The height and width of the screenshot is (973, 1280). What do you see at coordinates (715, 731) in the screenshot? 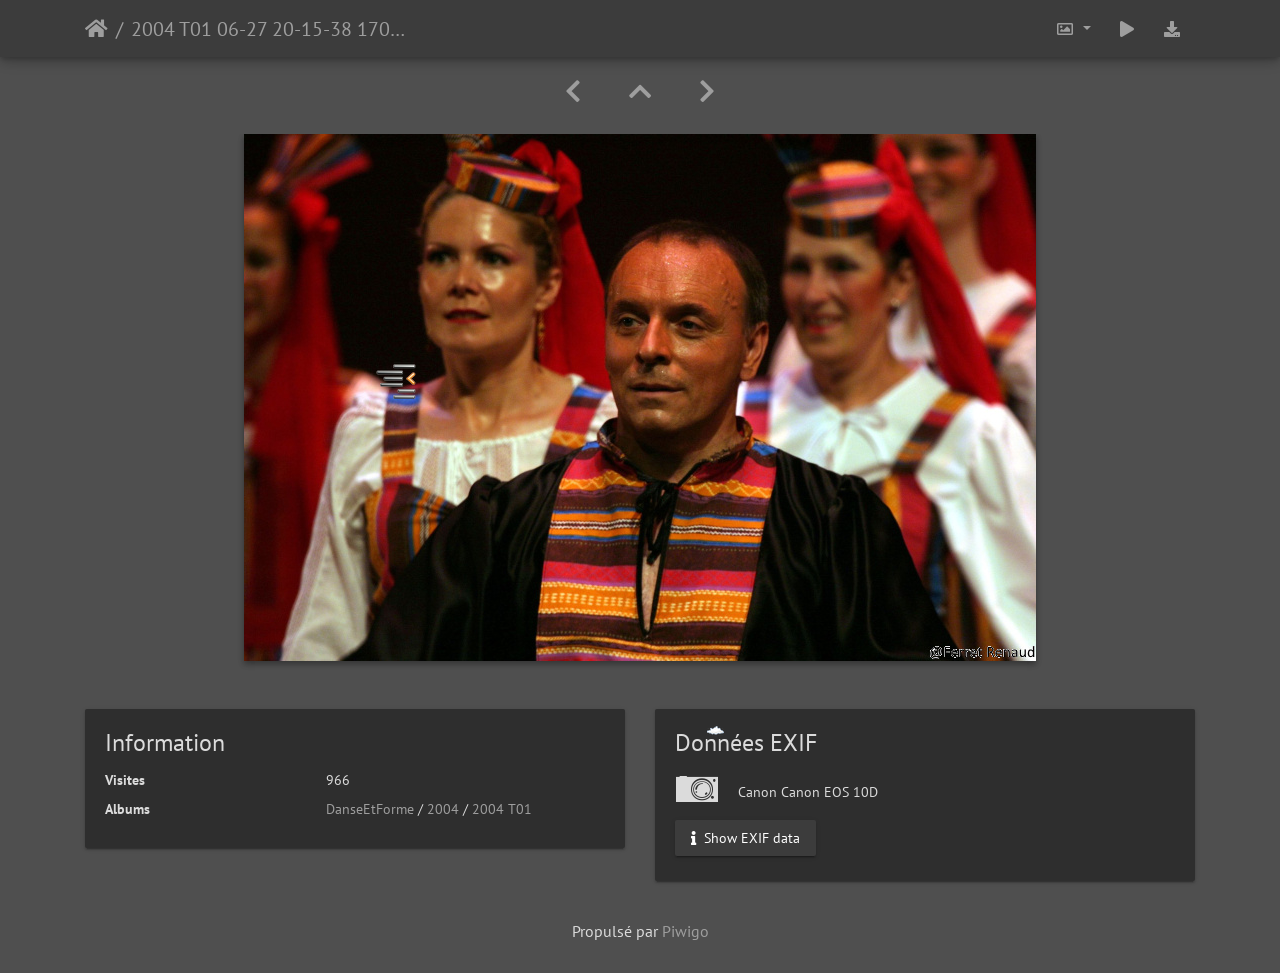
I see `indicates overcast or cloudy weather conditions` at bounding box center [715, 731].